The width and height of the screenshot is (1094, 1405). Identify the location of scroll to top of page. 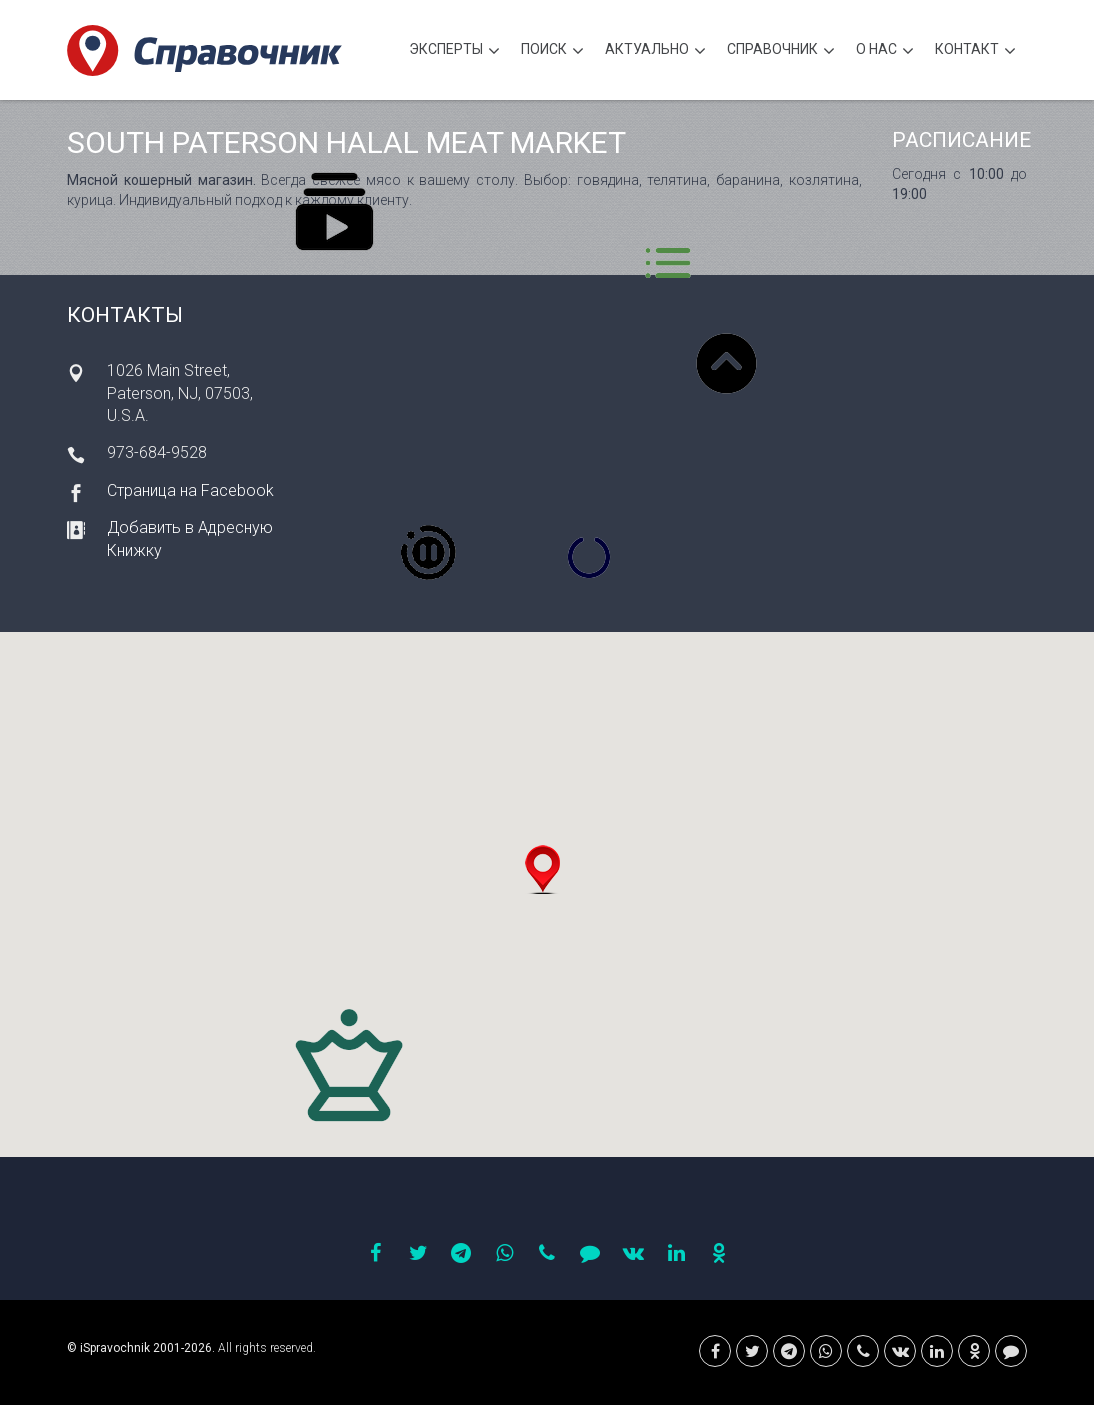
(726, 363).